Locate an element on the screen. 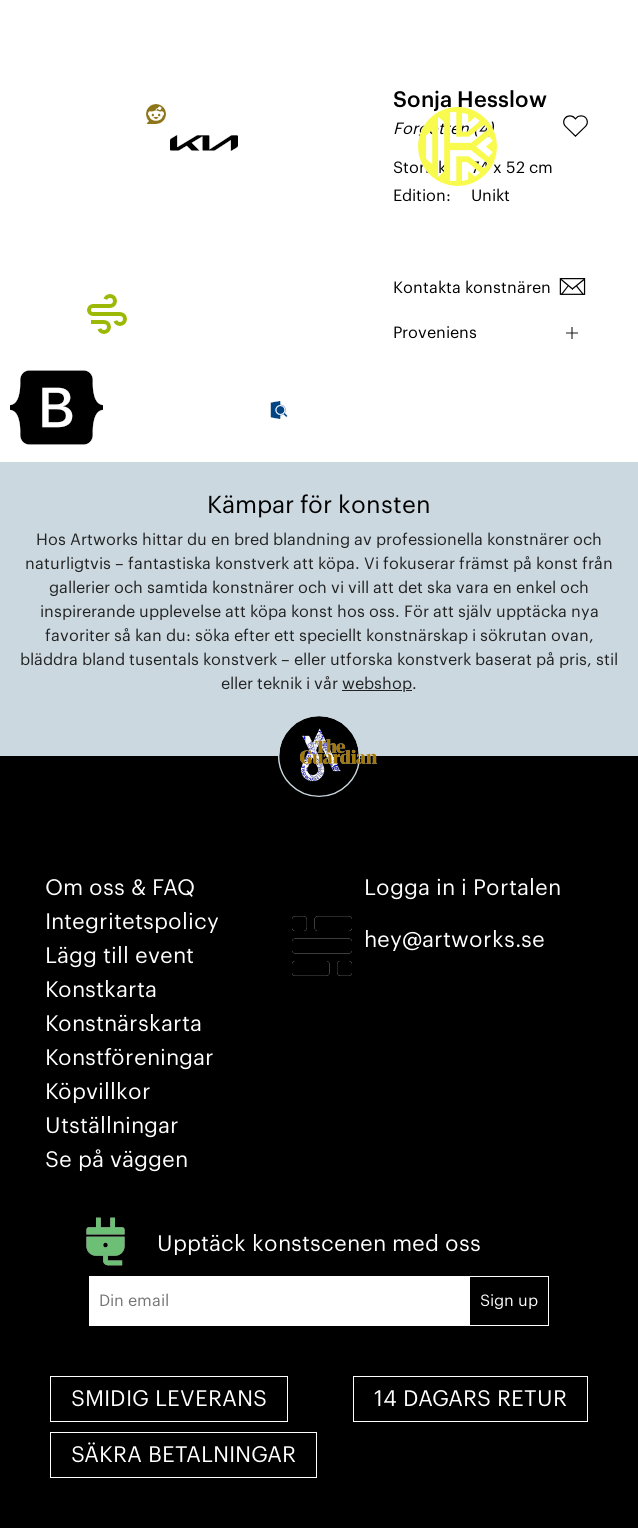 The height and width of the screenshot is (1528, 638). open The Guardian news app is located at coordinates (338, 751).